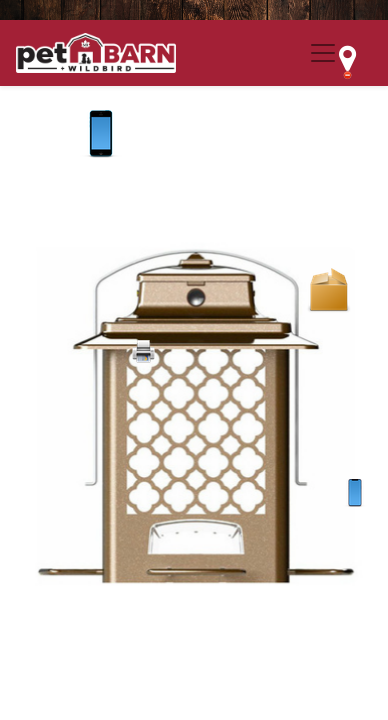 This screenshot has height=720, width=388. I want to click on iPhone 5c device icon for system identification, so click(101, 134).